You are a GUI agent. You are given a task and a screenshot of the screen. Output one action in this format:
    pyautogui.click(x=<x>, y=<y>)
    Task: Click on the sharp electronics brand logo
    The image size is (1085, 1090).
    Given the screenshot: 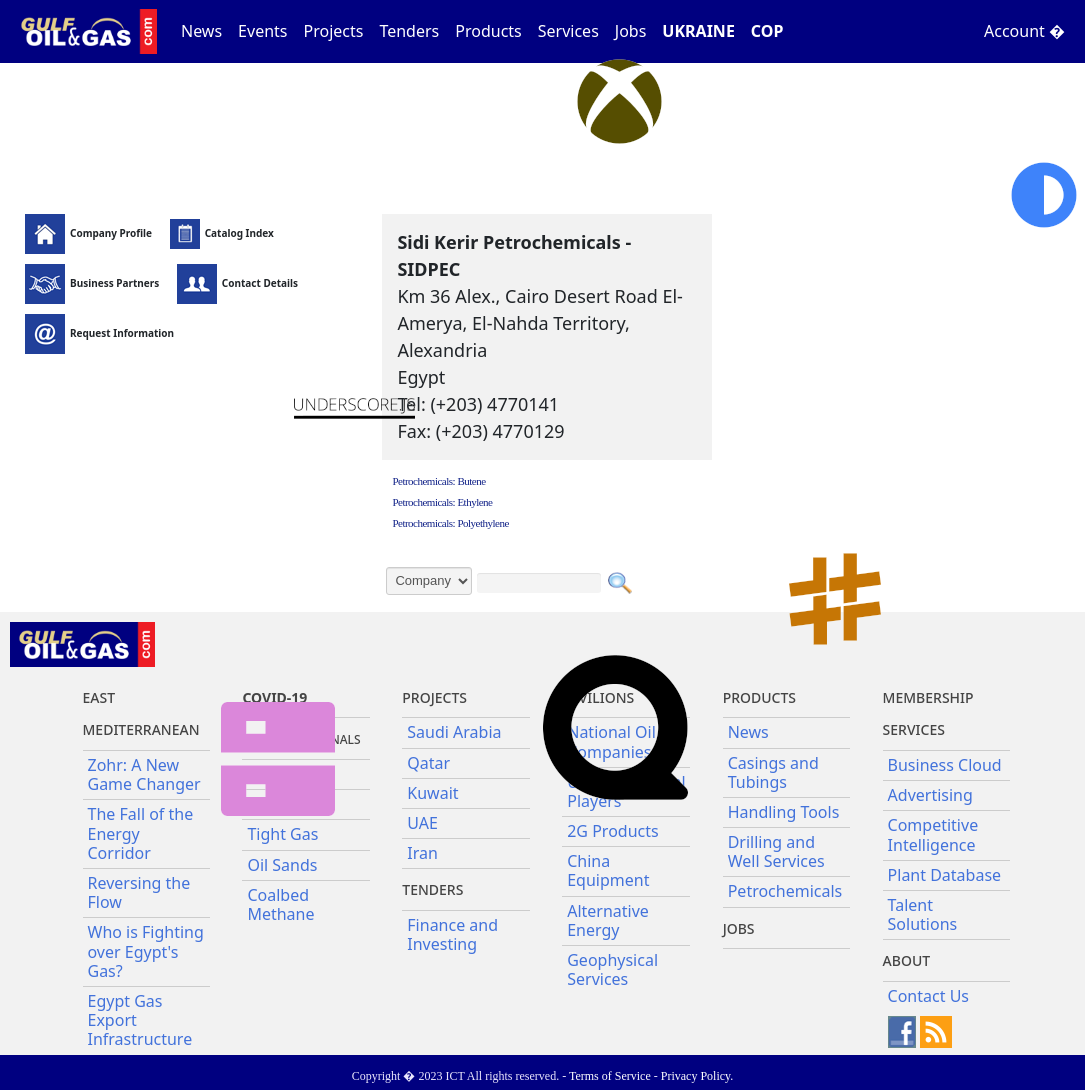 What is the action you would take?
    pyautogui.click(x=835, y=599)
    